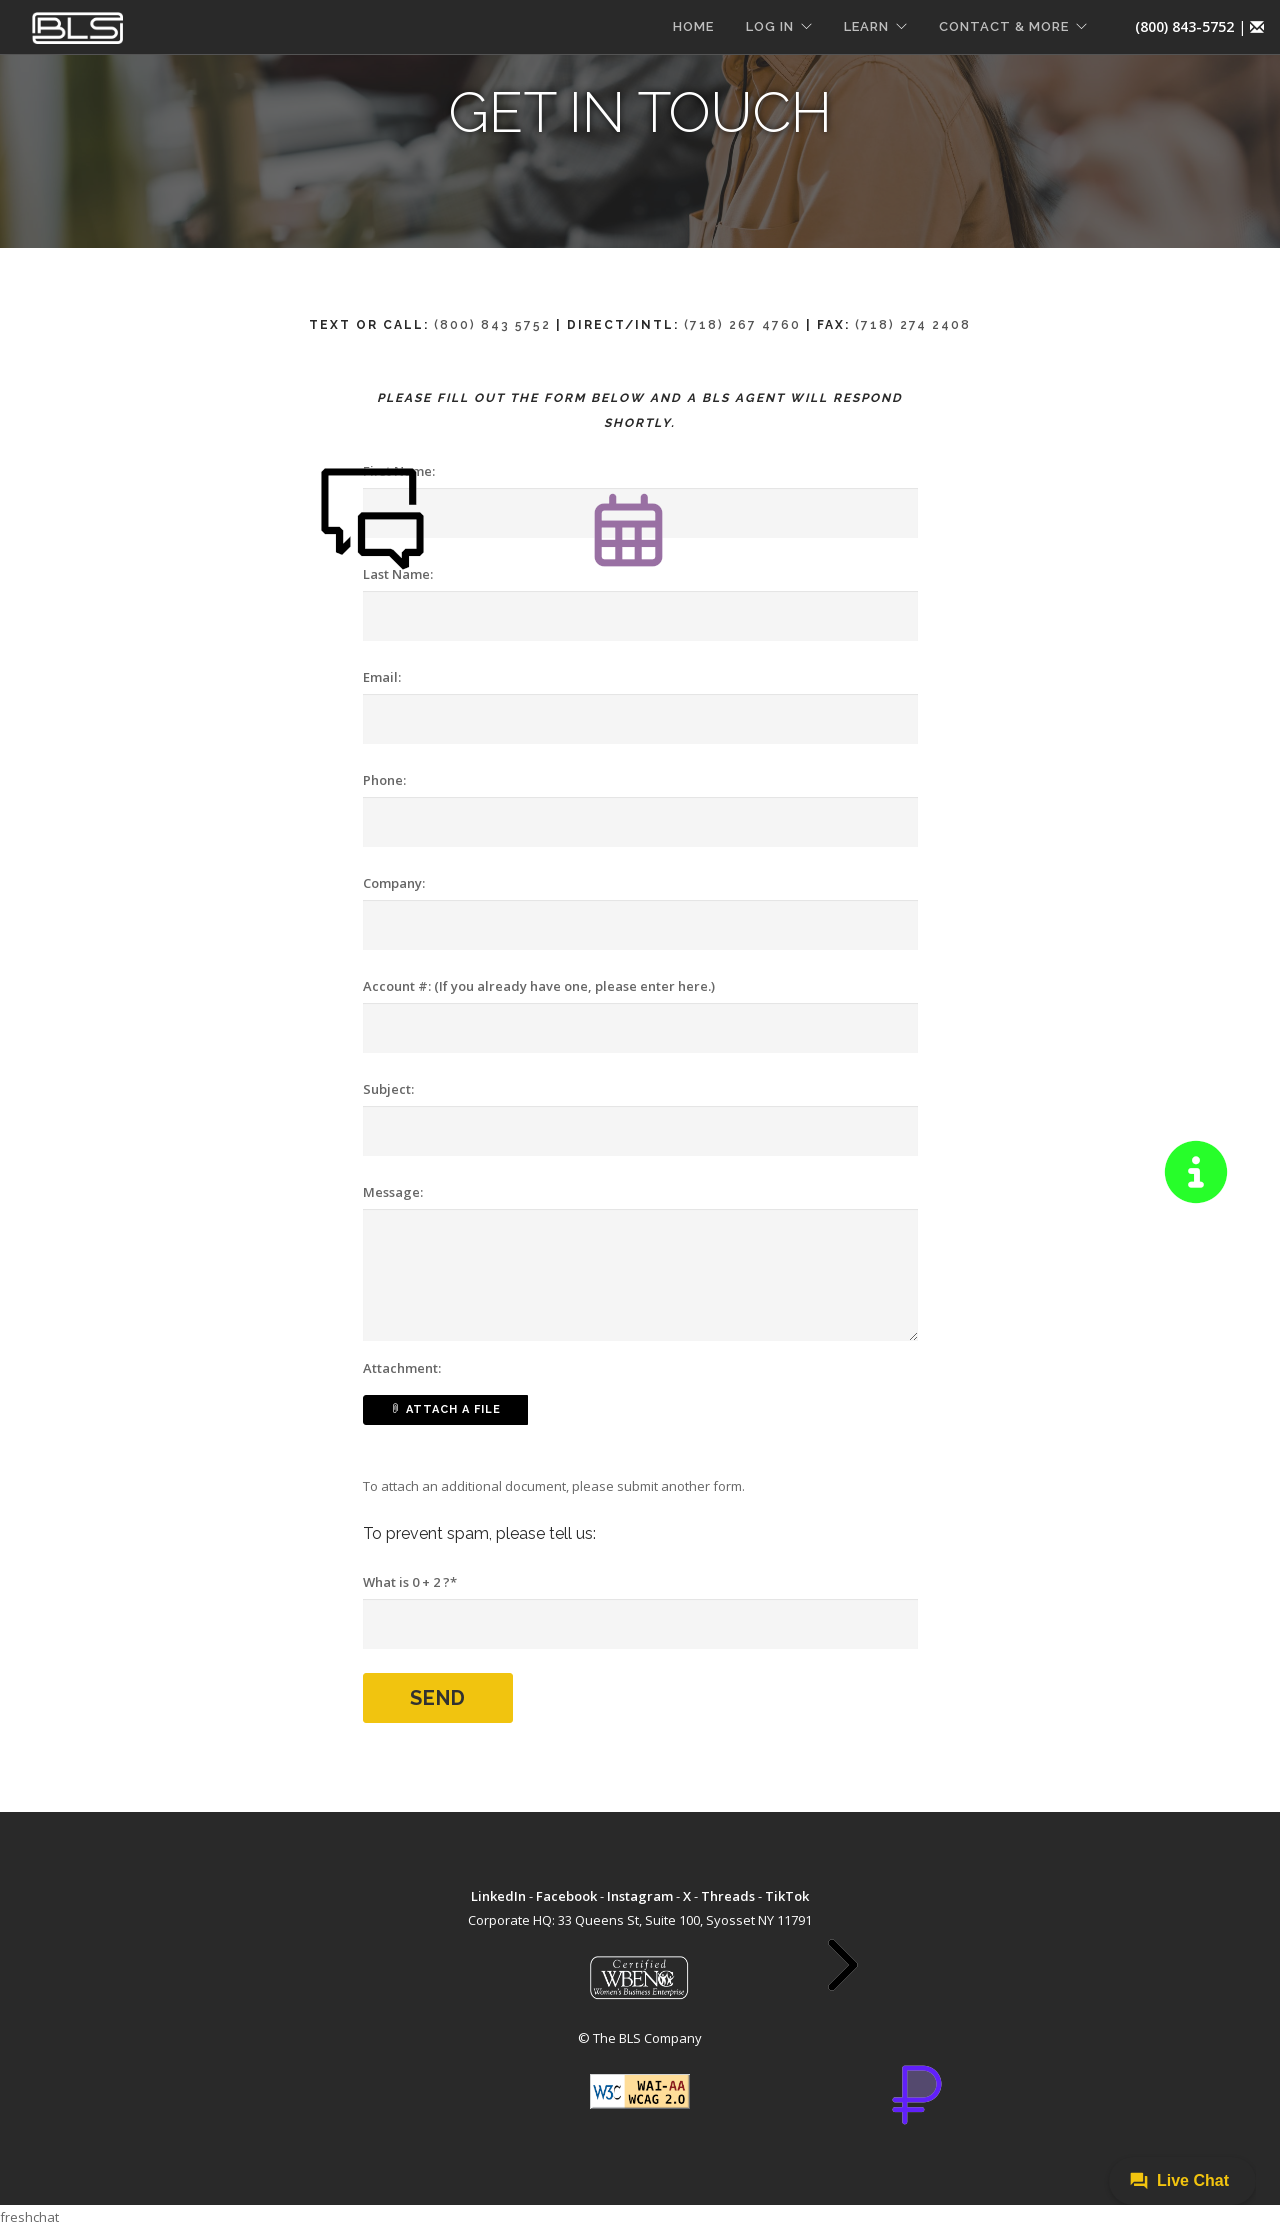 This screenshot has height=2229, width=1280. I want to click on view price in russian rubles, so click(917, 2095).